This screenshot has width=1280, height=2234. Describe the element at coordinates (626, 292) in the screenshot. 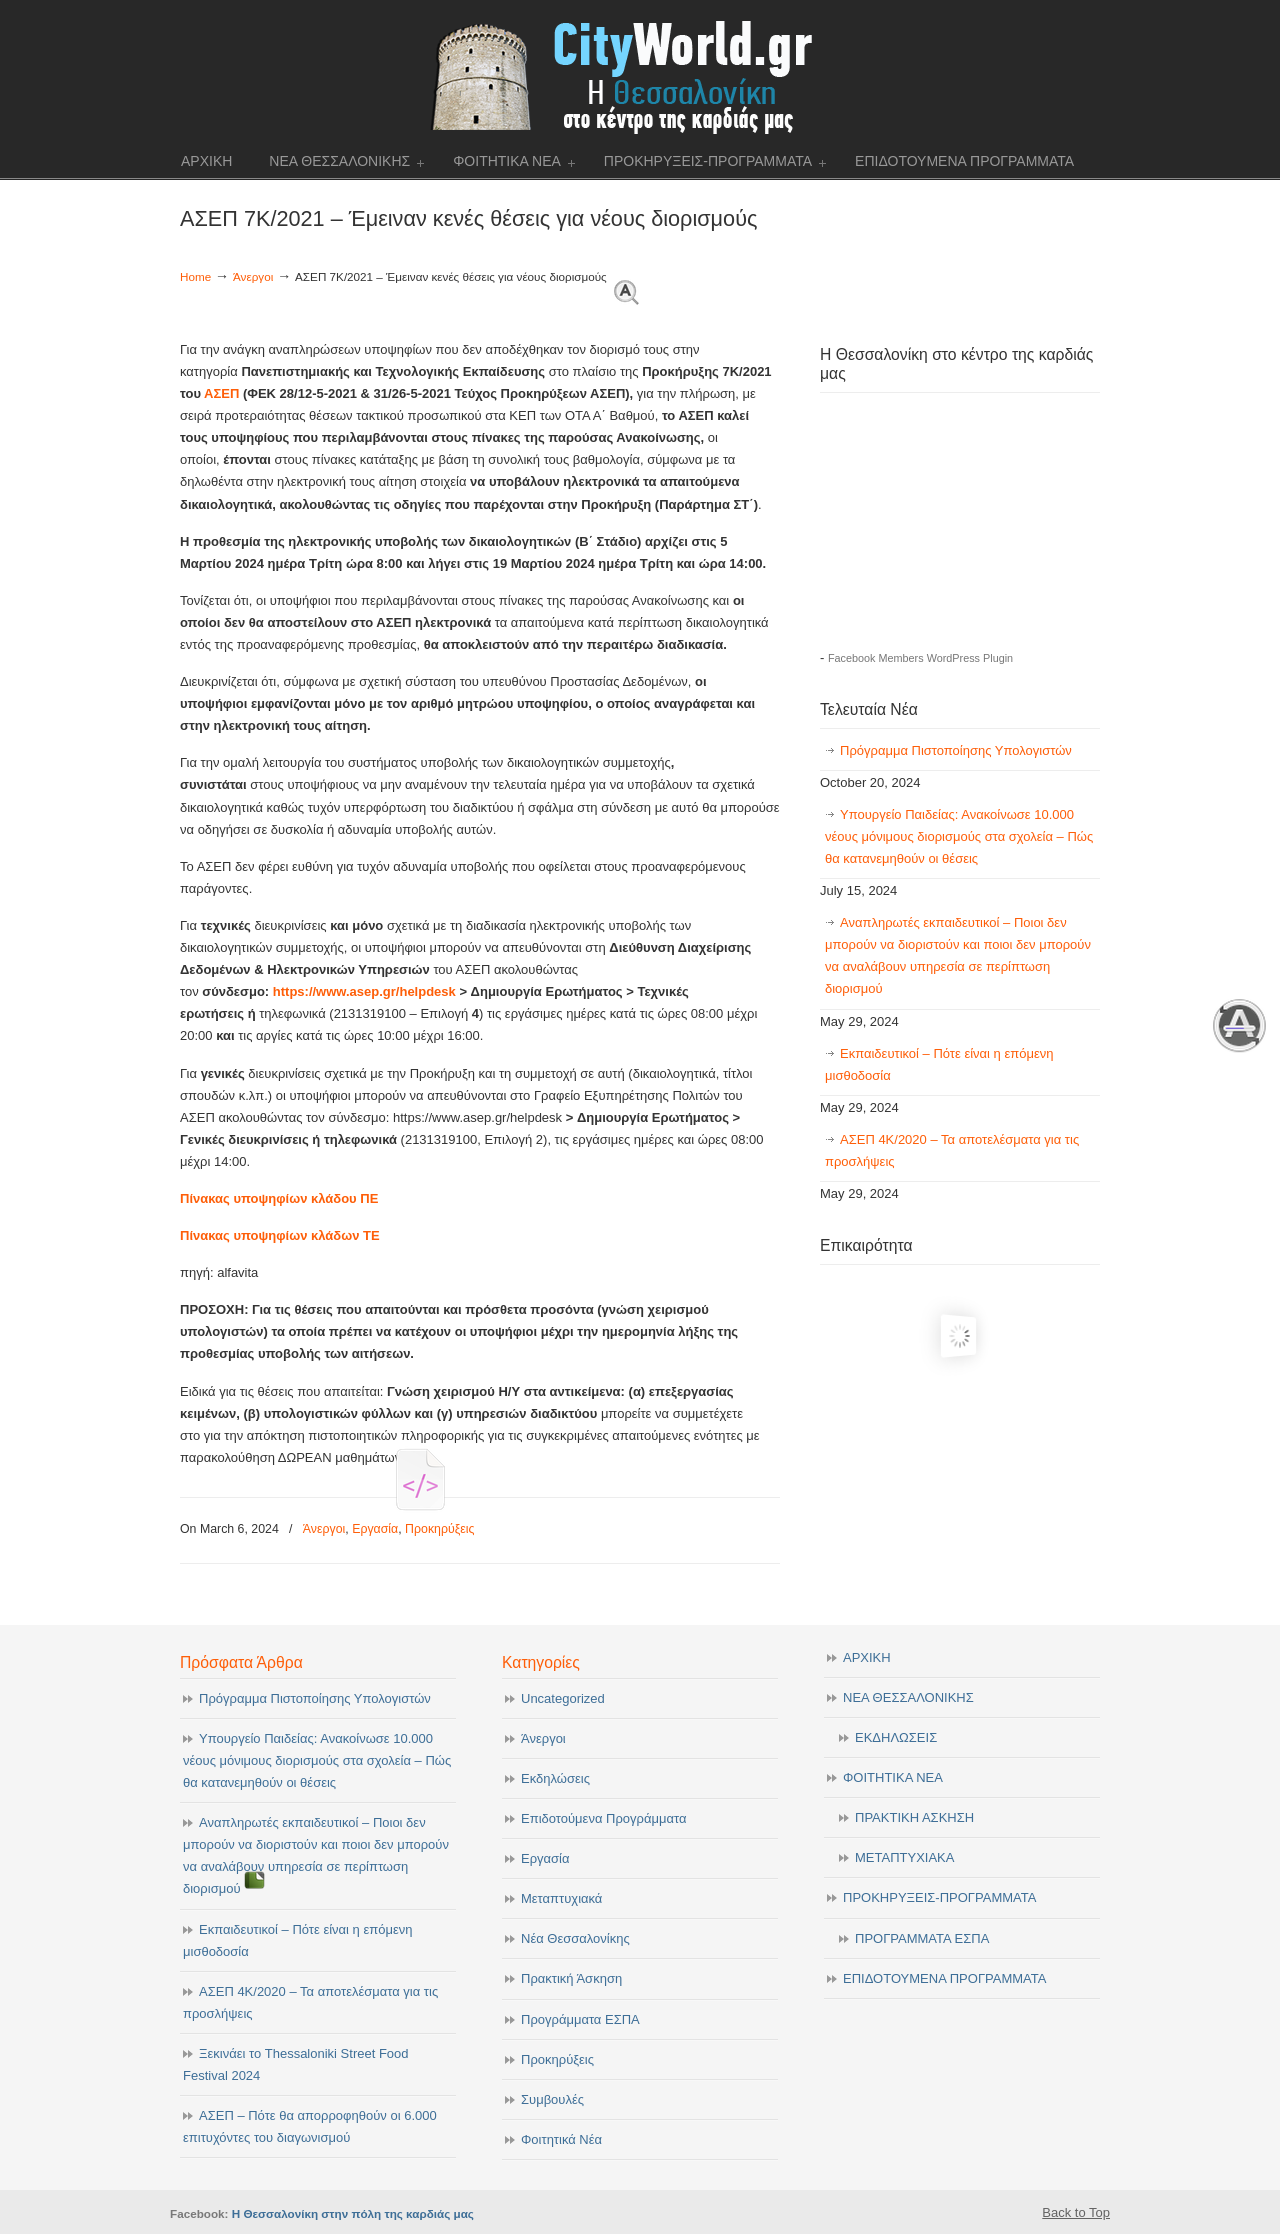

I see `search within file contents` at that location.